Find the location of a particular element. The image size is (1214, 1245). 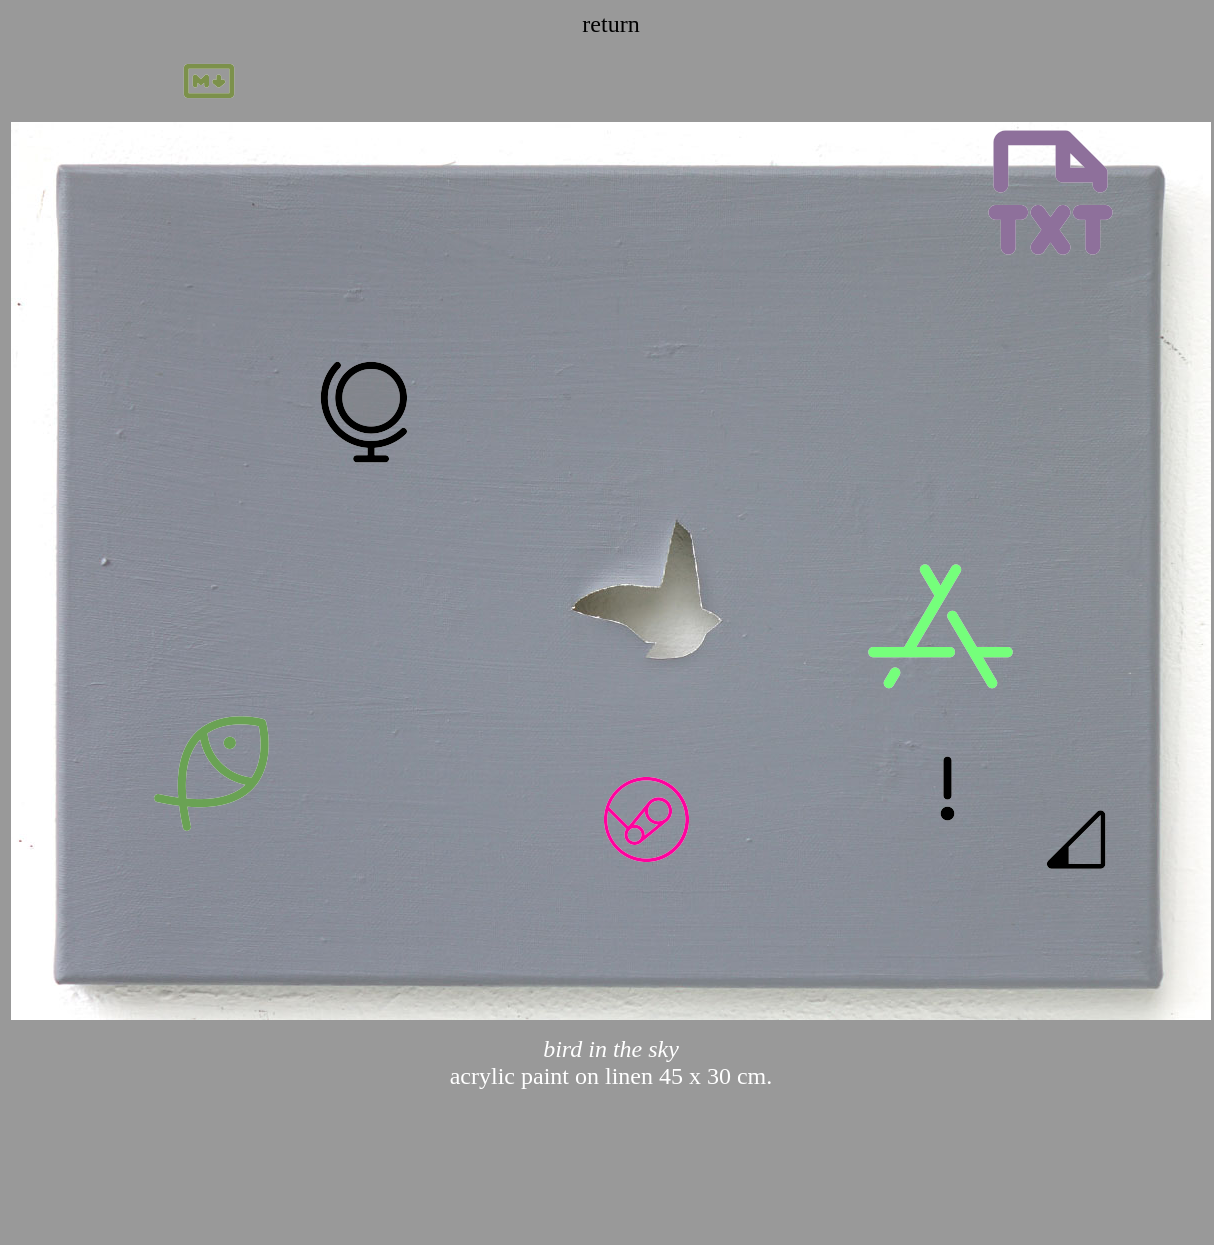

indicates weak cellular signal strength is located at coordinates (1081, 842).